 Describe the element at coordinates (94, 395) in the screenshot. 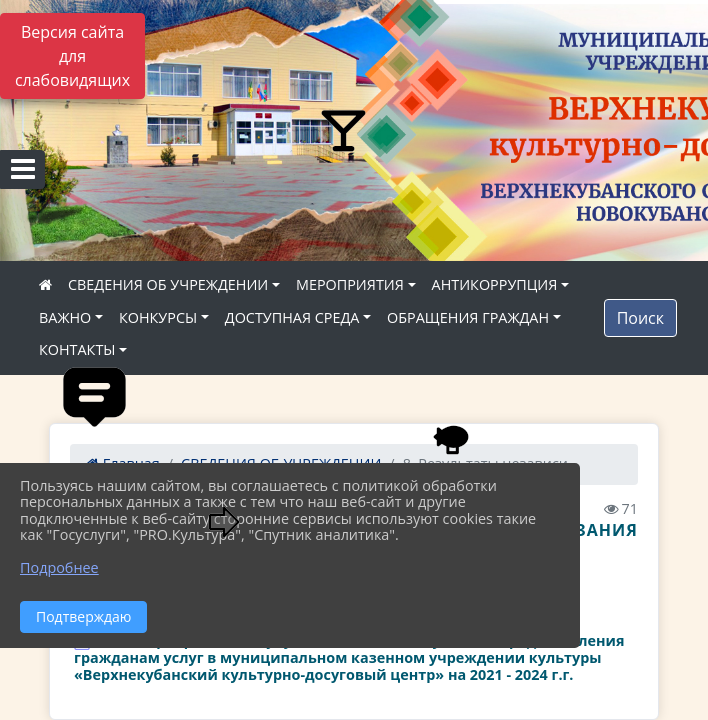

I see `open messaging or chat` at that location.